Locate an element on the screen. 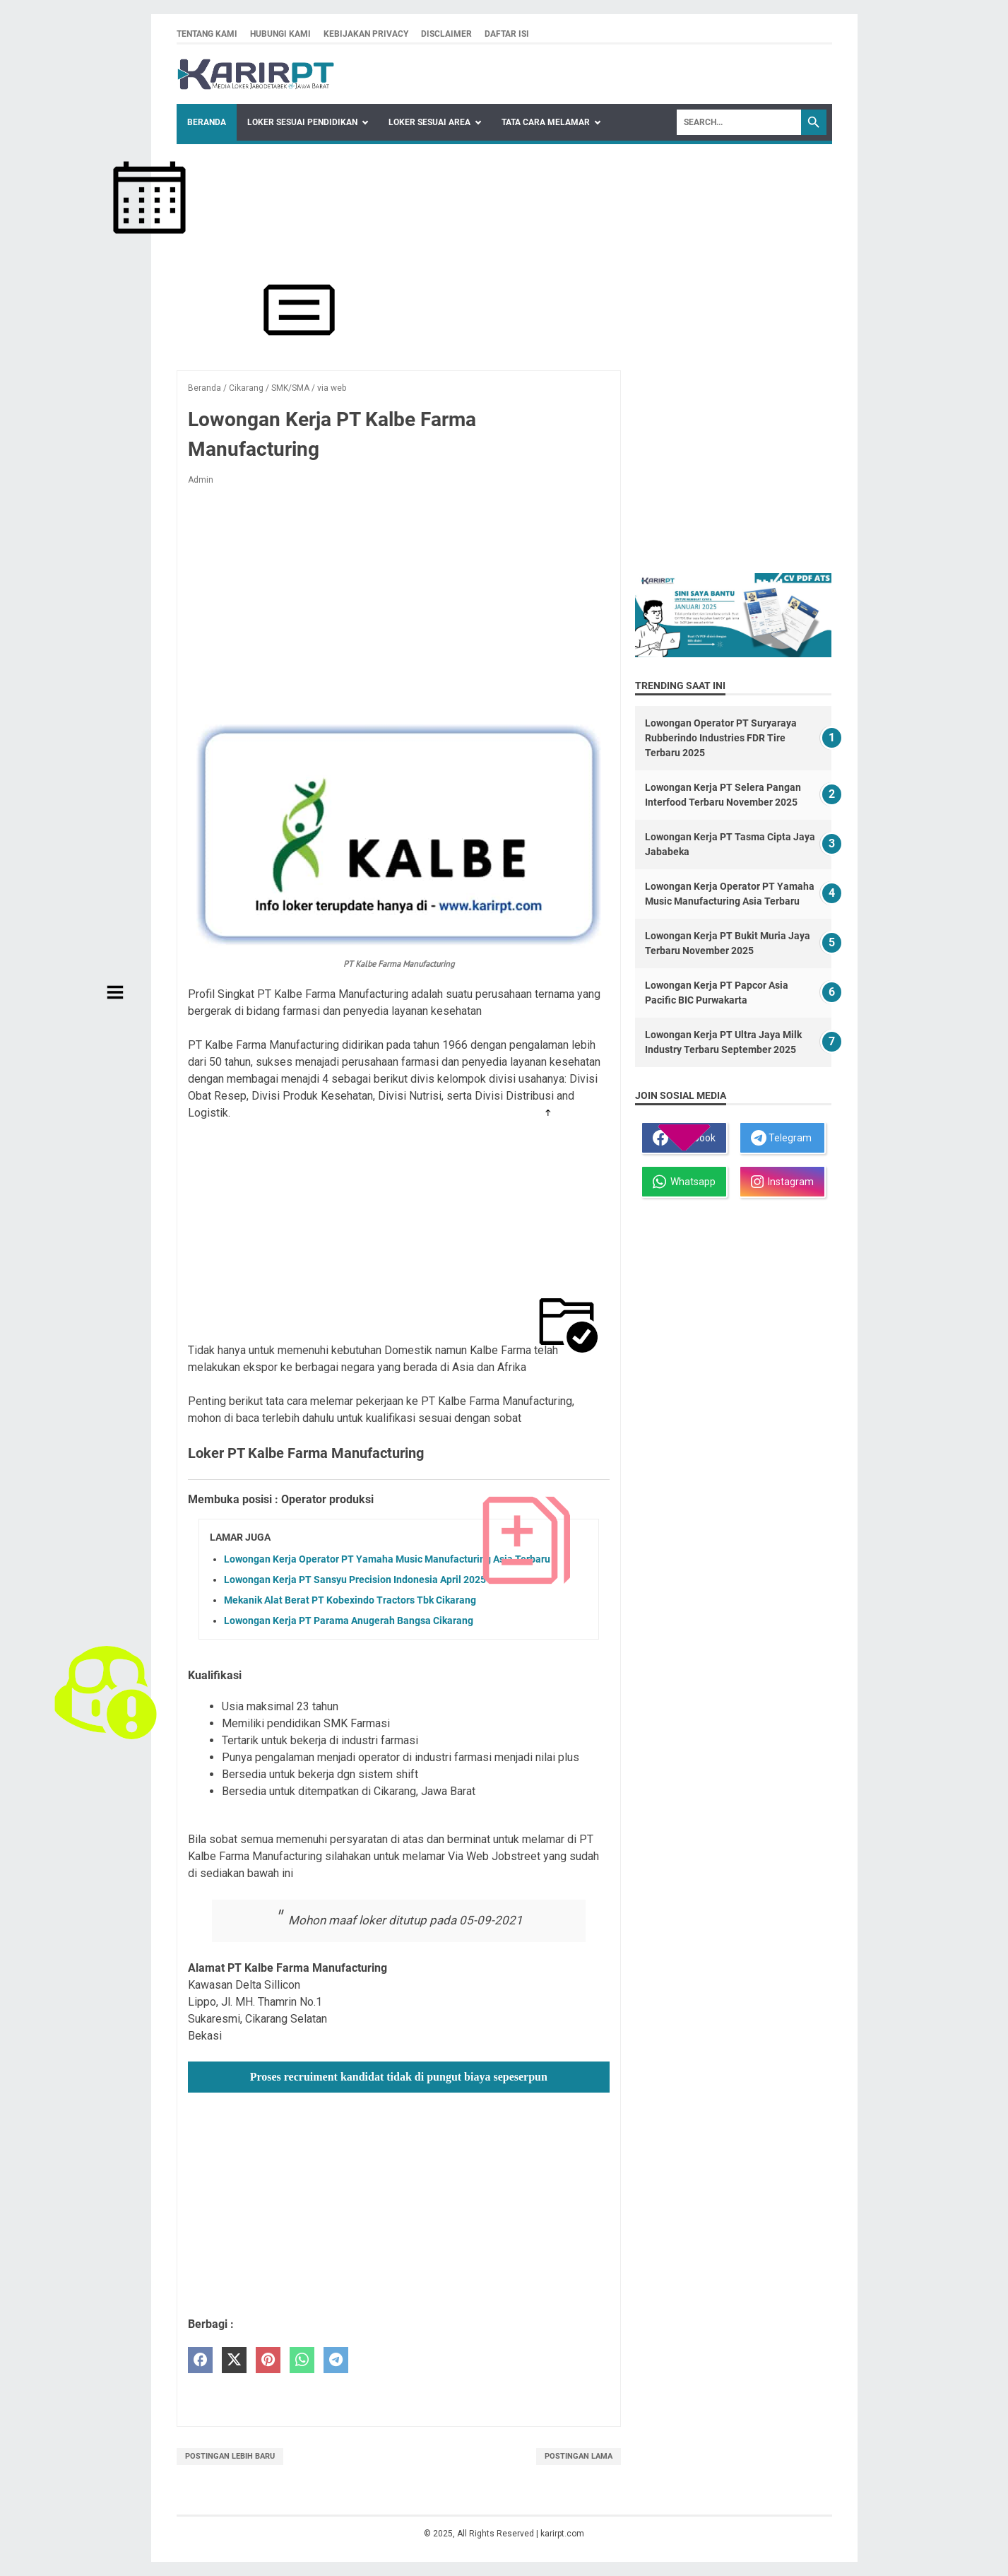  indicates the currently active or selected folder is located at coordinates (567, 1322).